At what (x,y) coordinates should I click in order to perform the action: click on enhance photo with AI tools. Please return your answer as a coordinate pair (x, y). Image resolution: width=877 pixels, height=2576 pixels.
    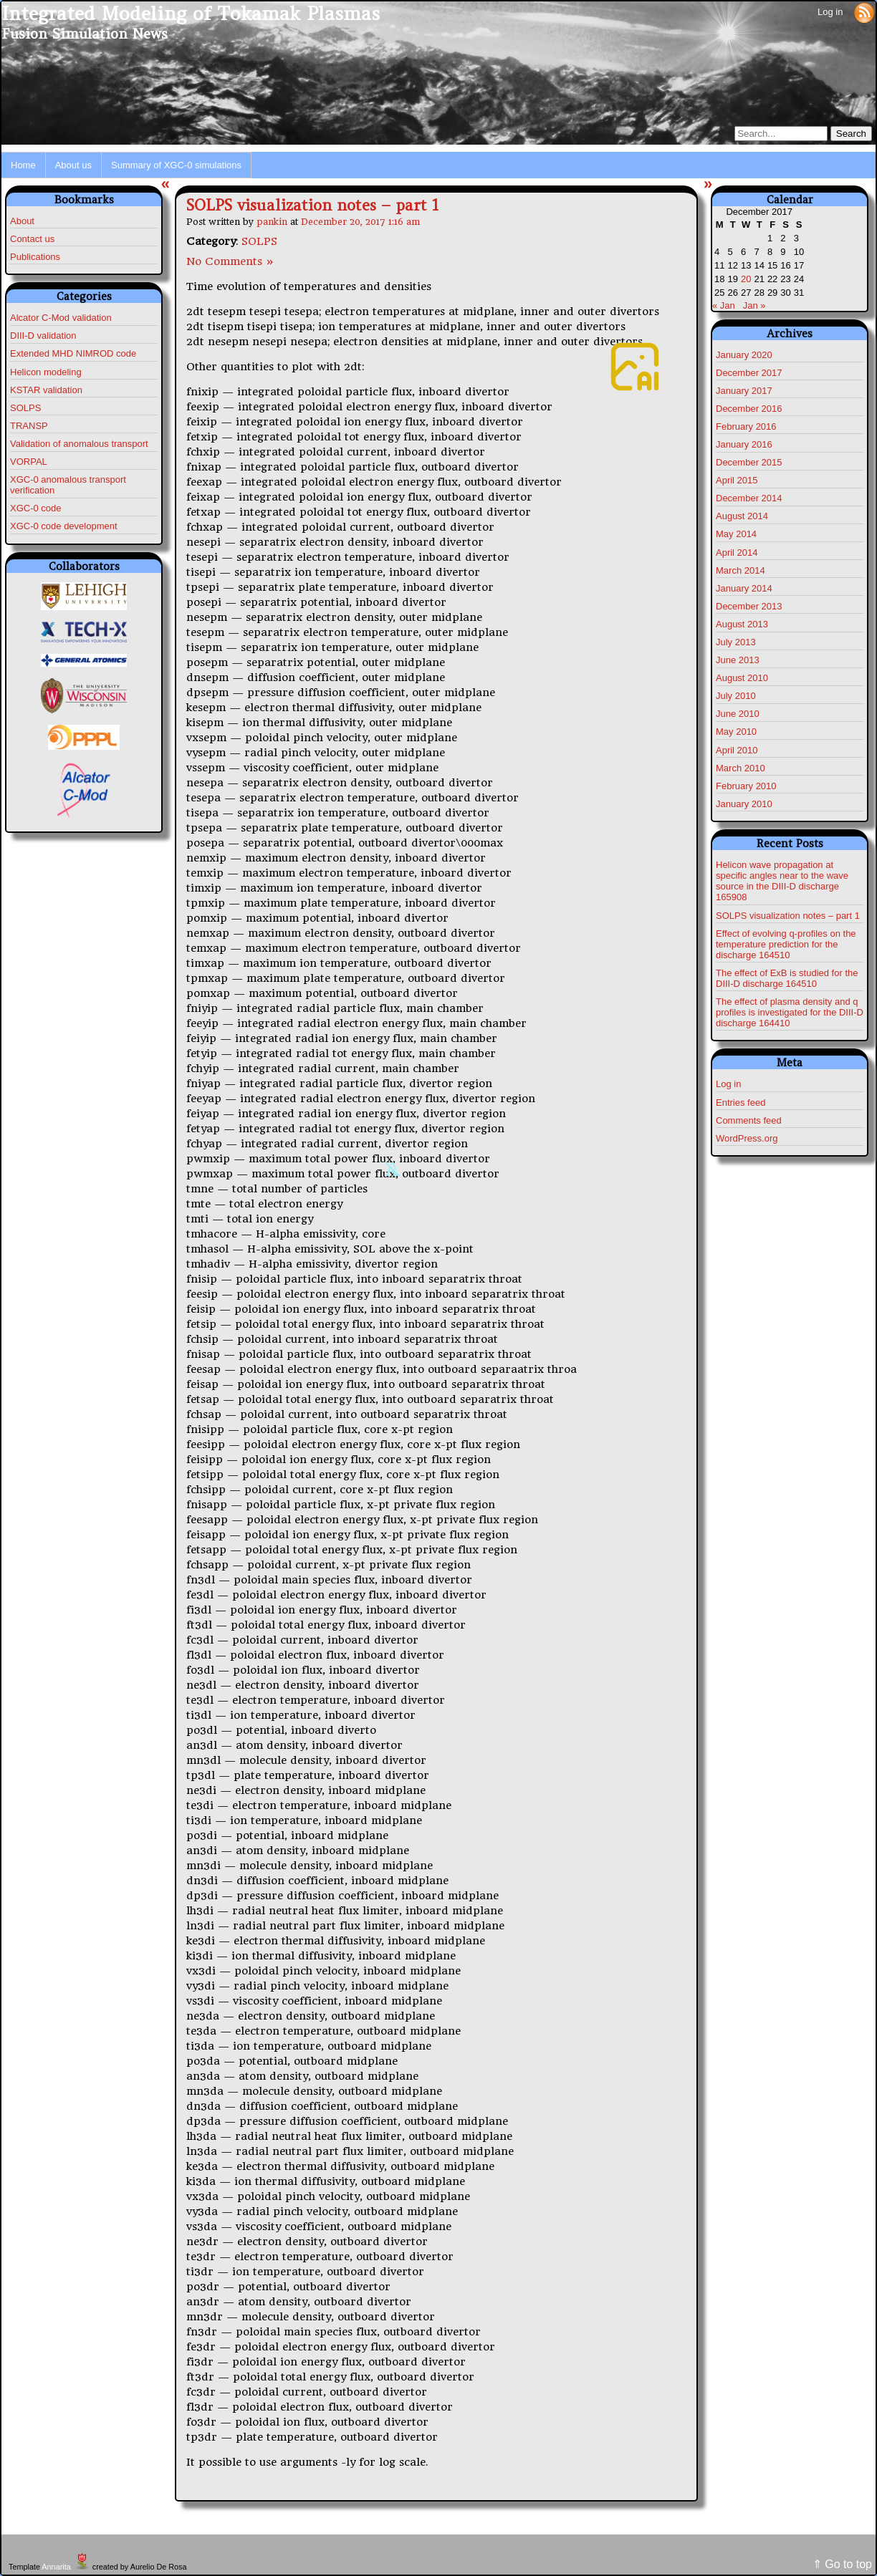
    Looking at the image, I should click on (635, 367).